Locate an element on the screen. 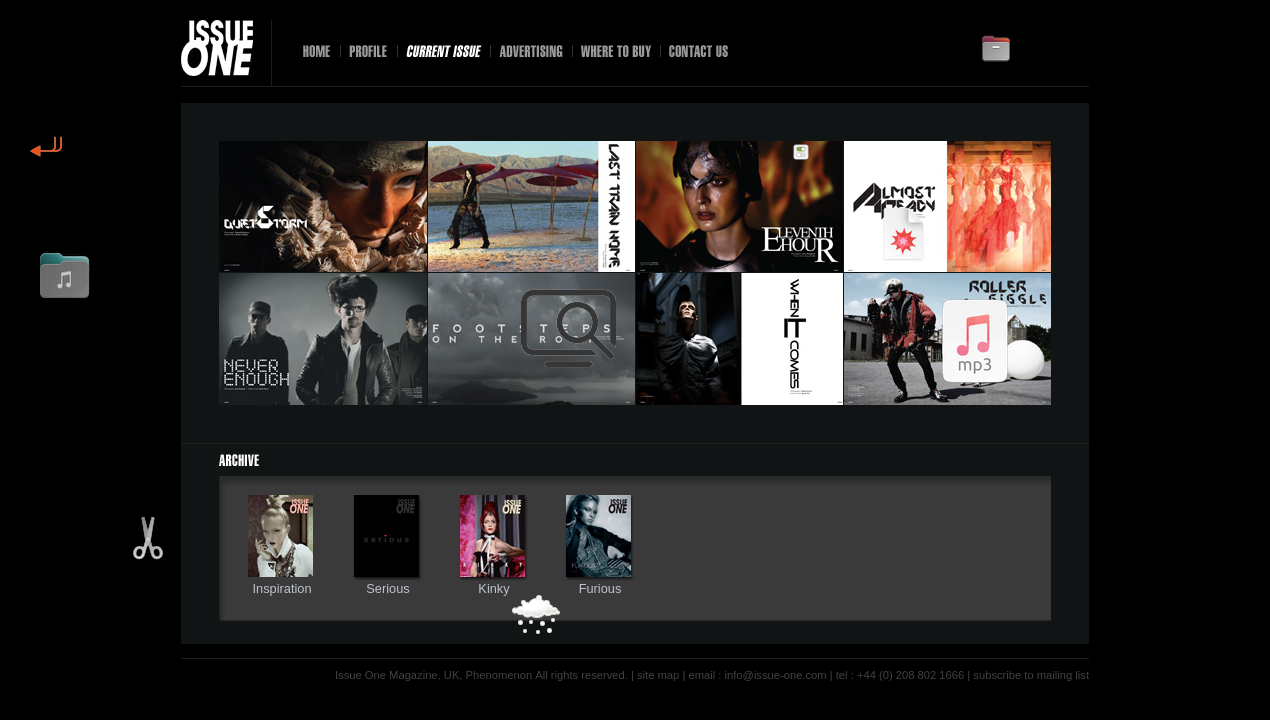 The image size is (1270, 720). open system settings or preferences is located at coordinates (801, 152).